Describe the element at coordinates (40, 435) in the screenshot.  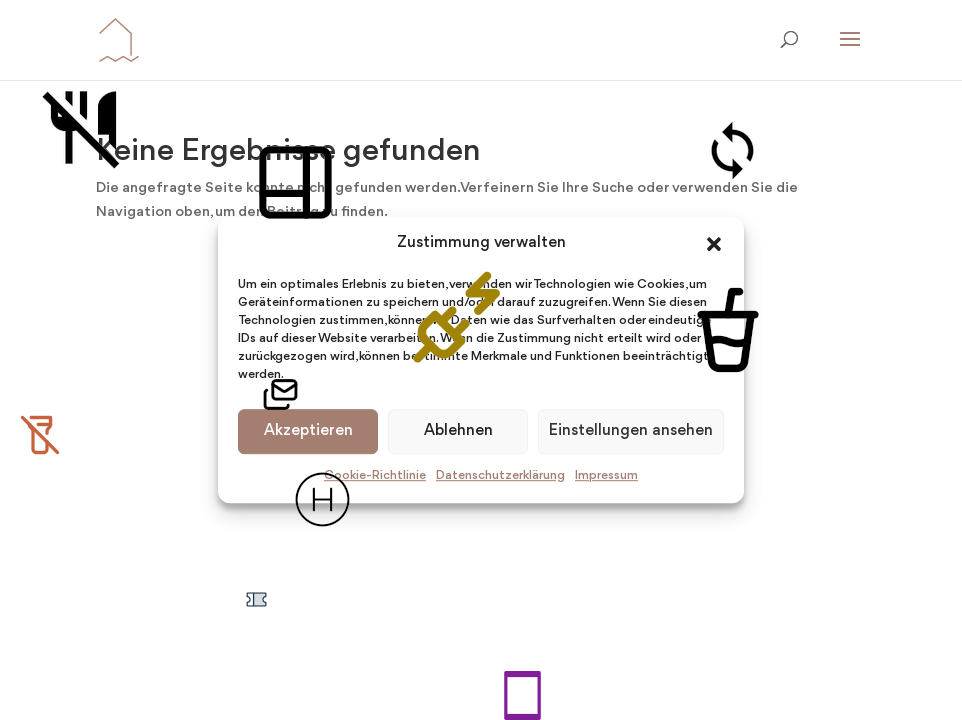
I see `flashlight is currently off` at that location.